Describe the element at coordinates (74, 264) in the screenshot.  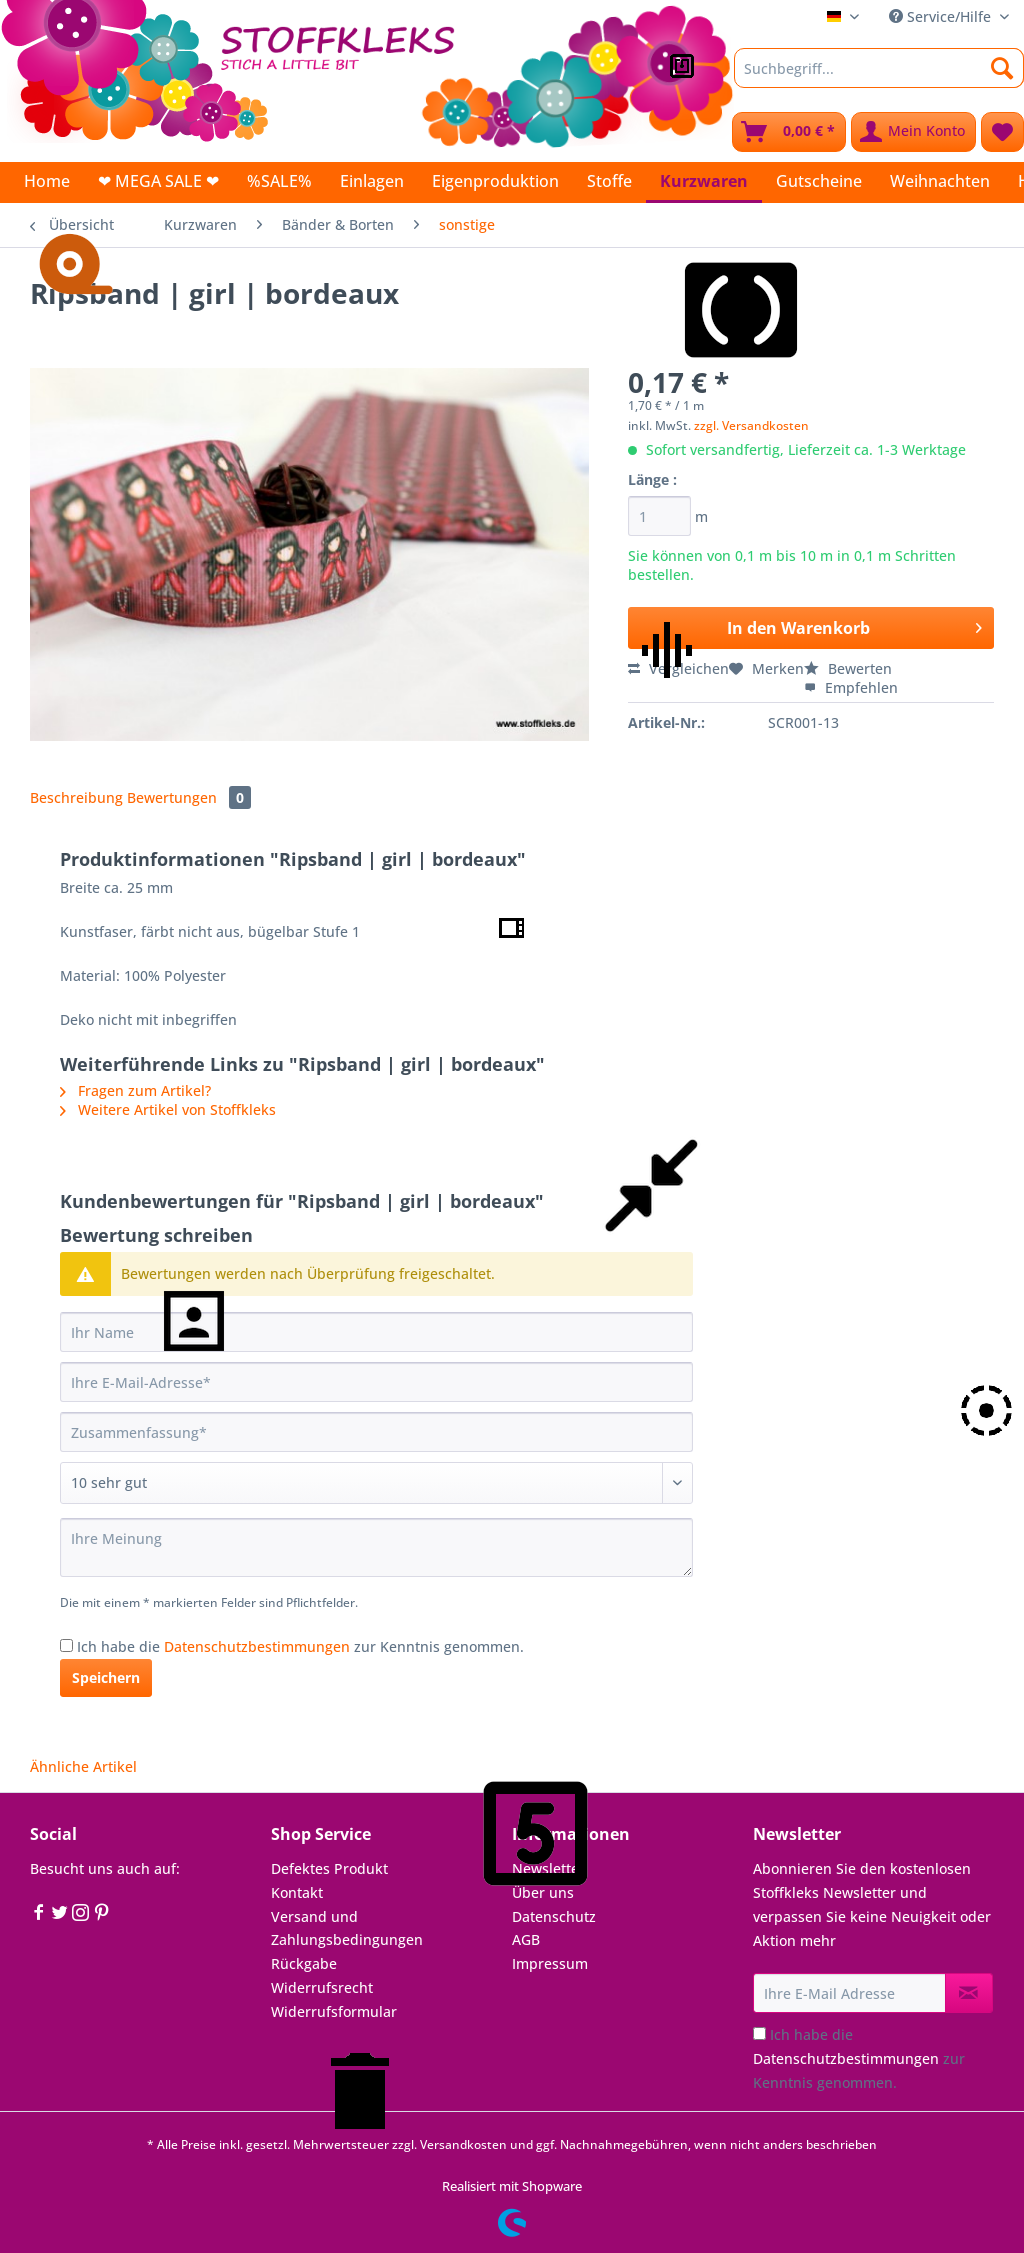
I see `access tape or recording tools` at that location.